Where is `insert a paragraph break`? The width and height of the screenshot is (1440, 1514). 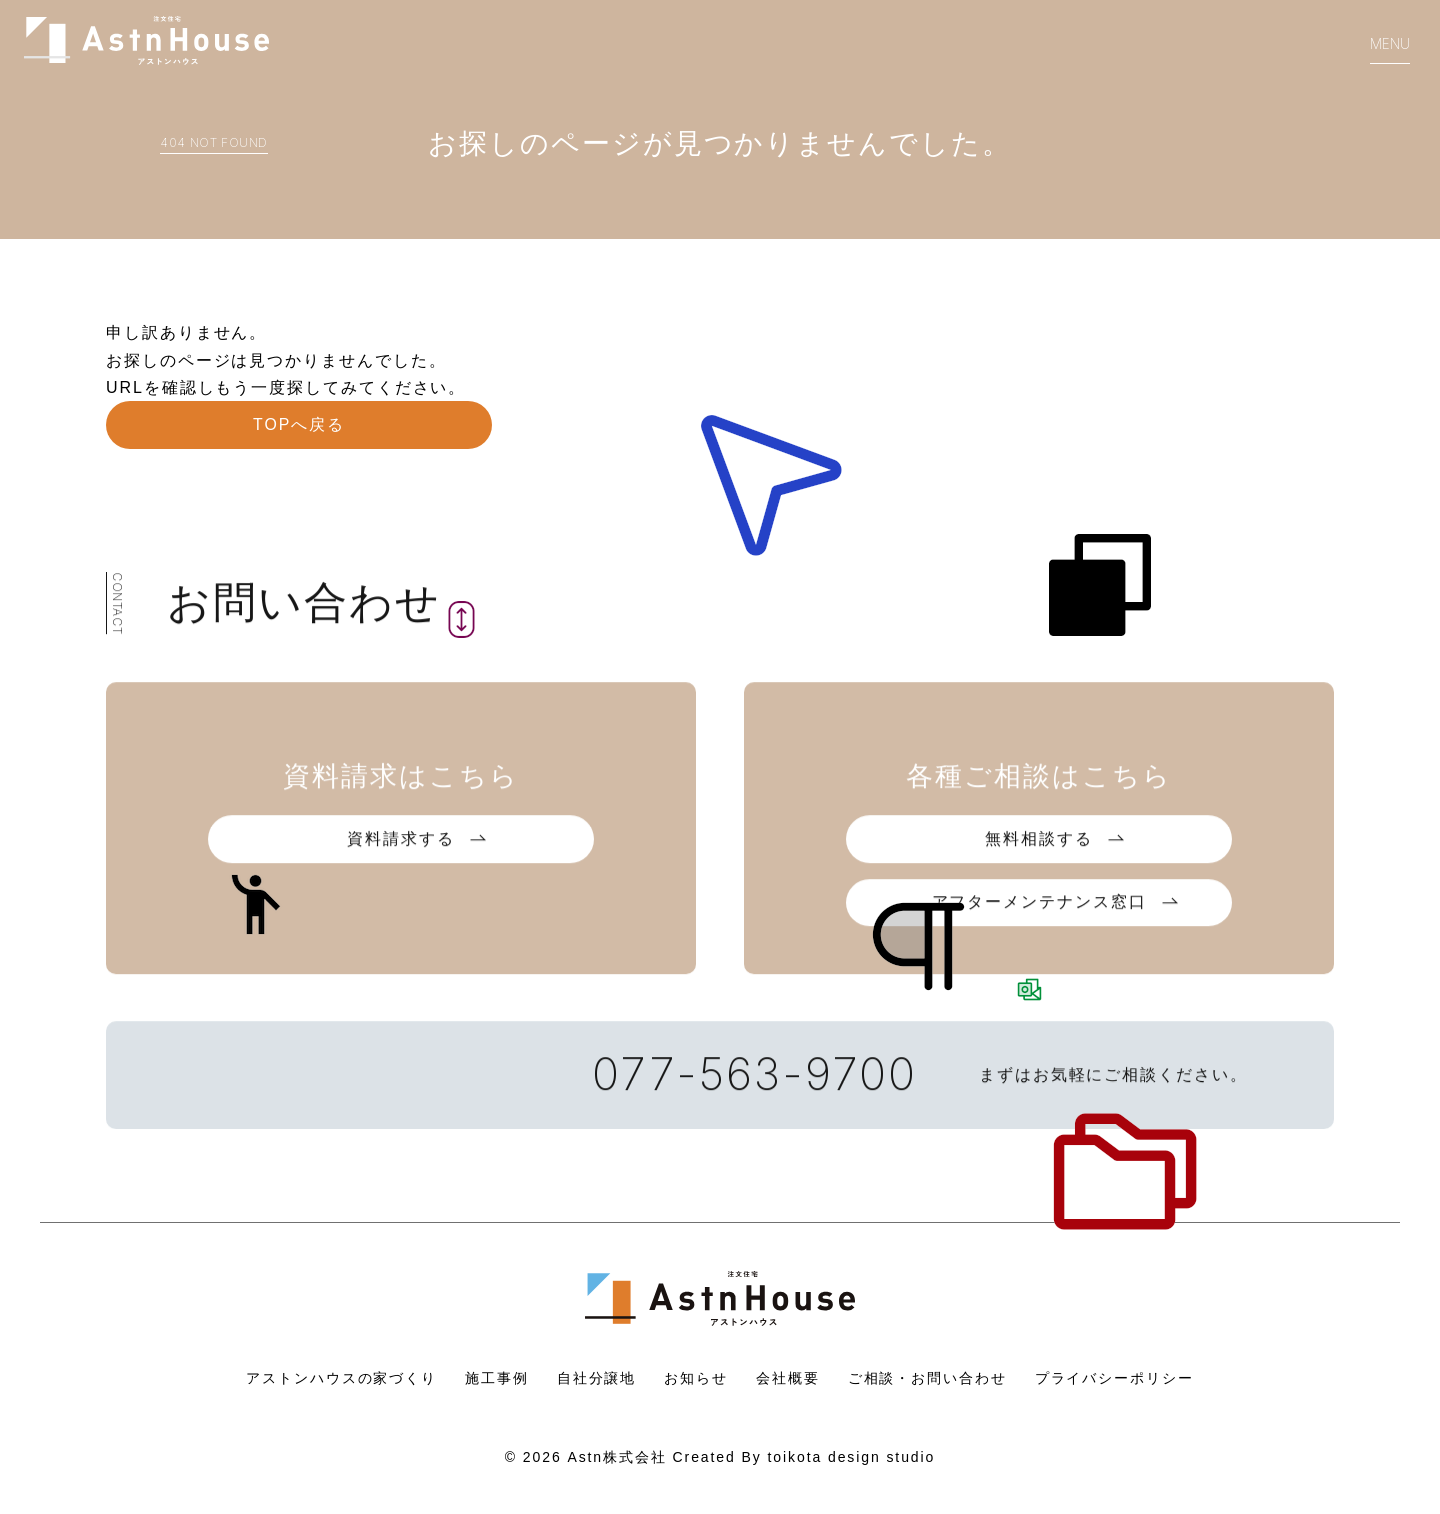
insert a paragraph break is located at coordinates (920, 946).